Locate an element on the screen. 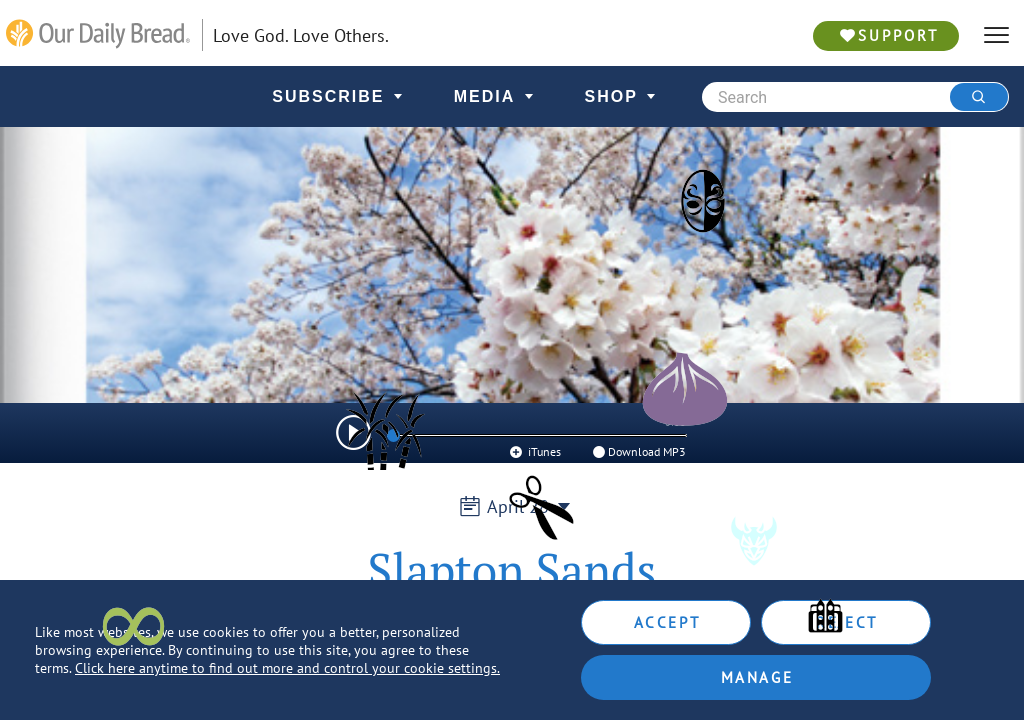  select a mask or disguise item in gameplay is located at coordinates (703, 201).